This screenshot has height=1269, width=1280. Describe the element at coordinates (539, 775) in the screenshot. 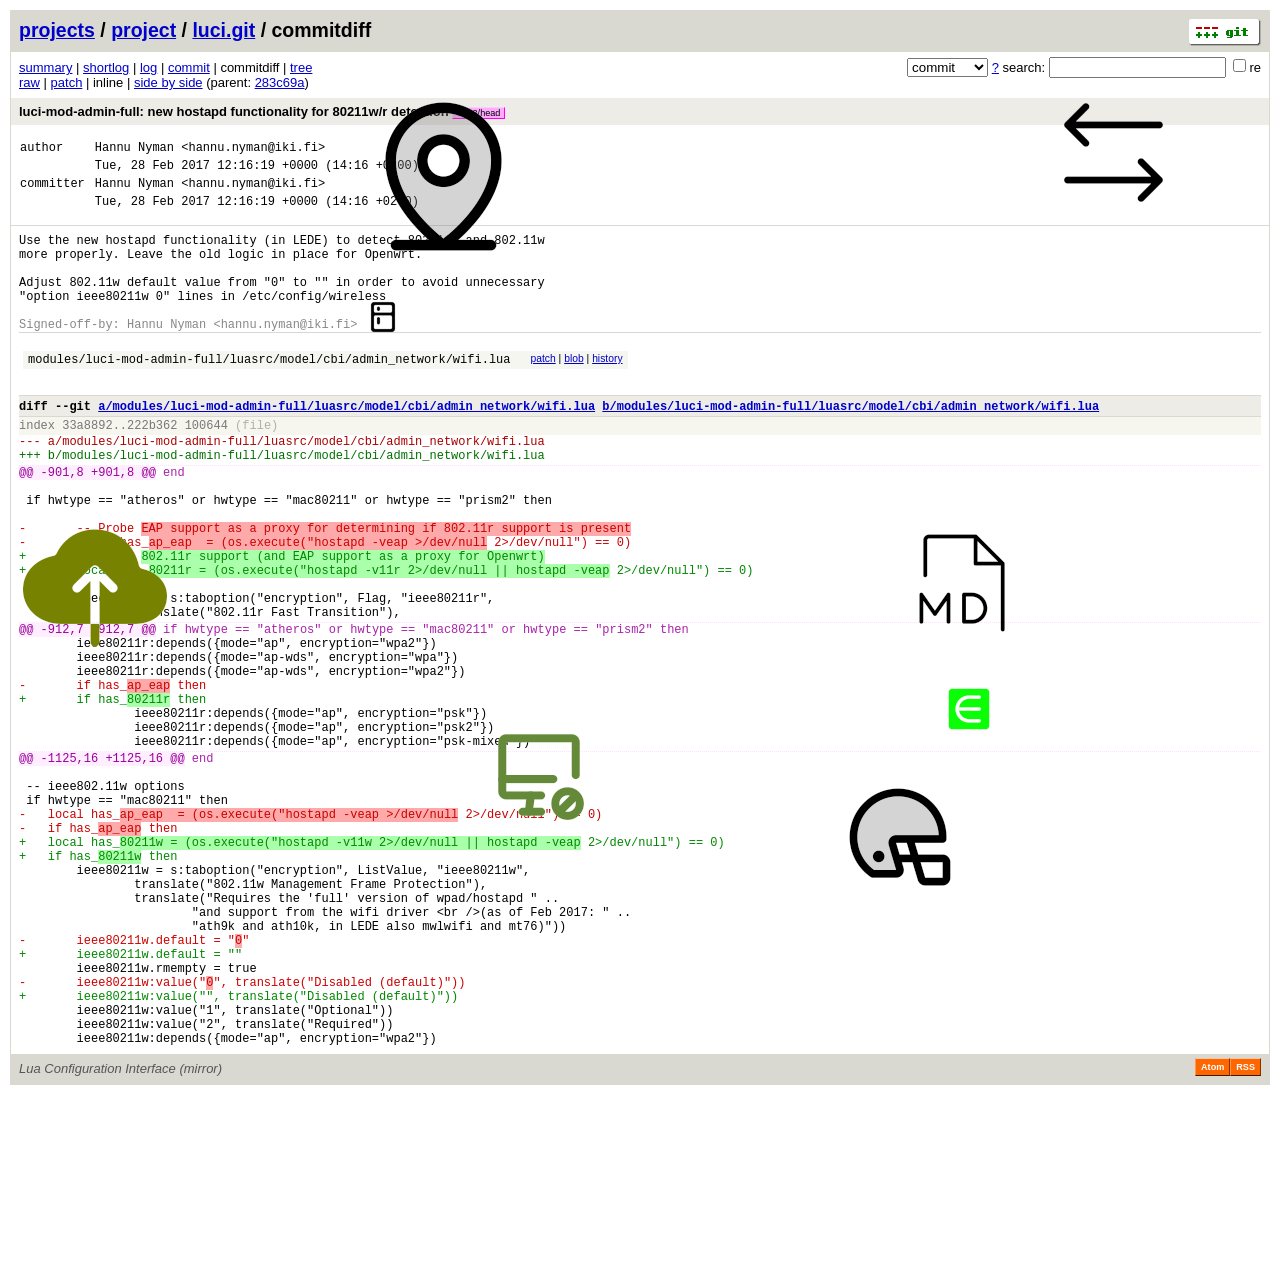

I see `cancel or disconnect from desktop computer` at that location.